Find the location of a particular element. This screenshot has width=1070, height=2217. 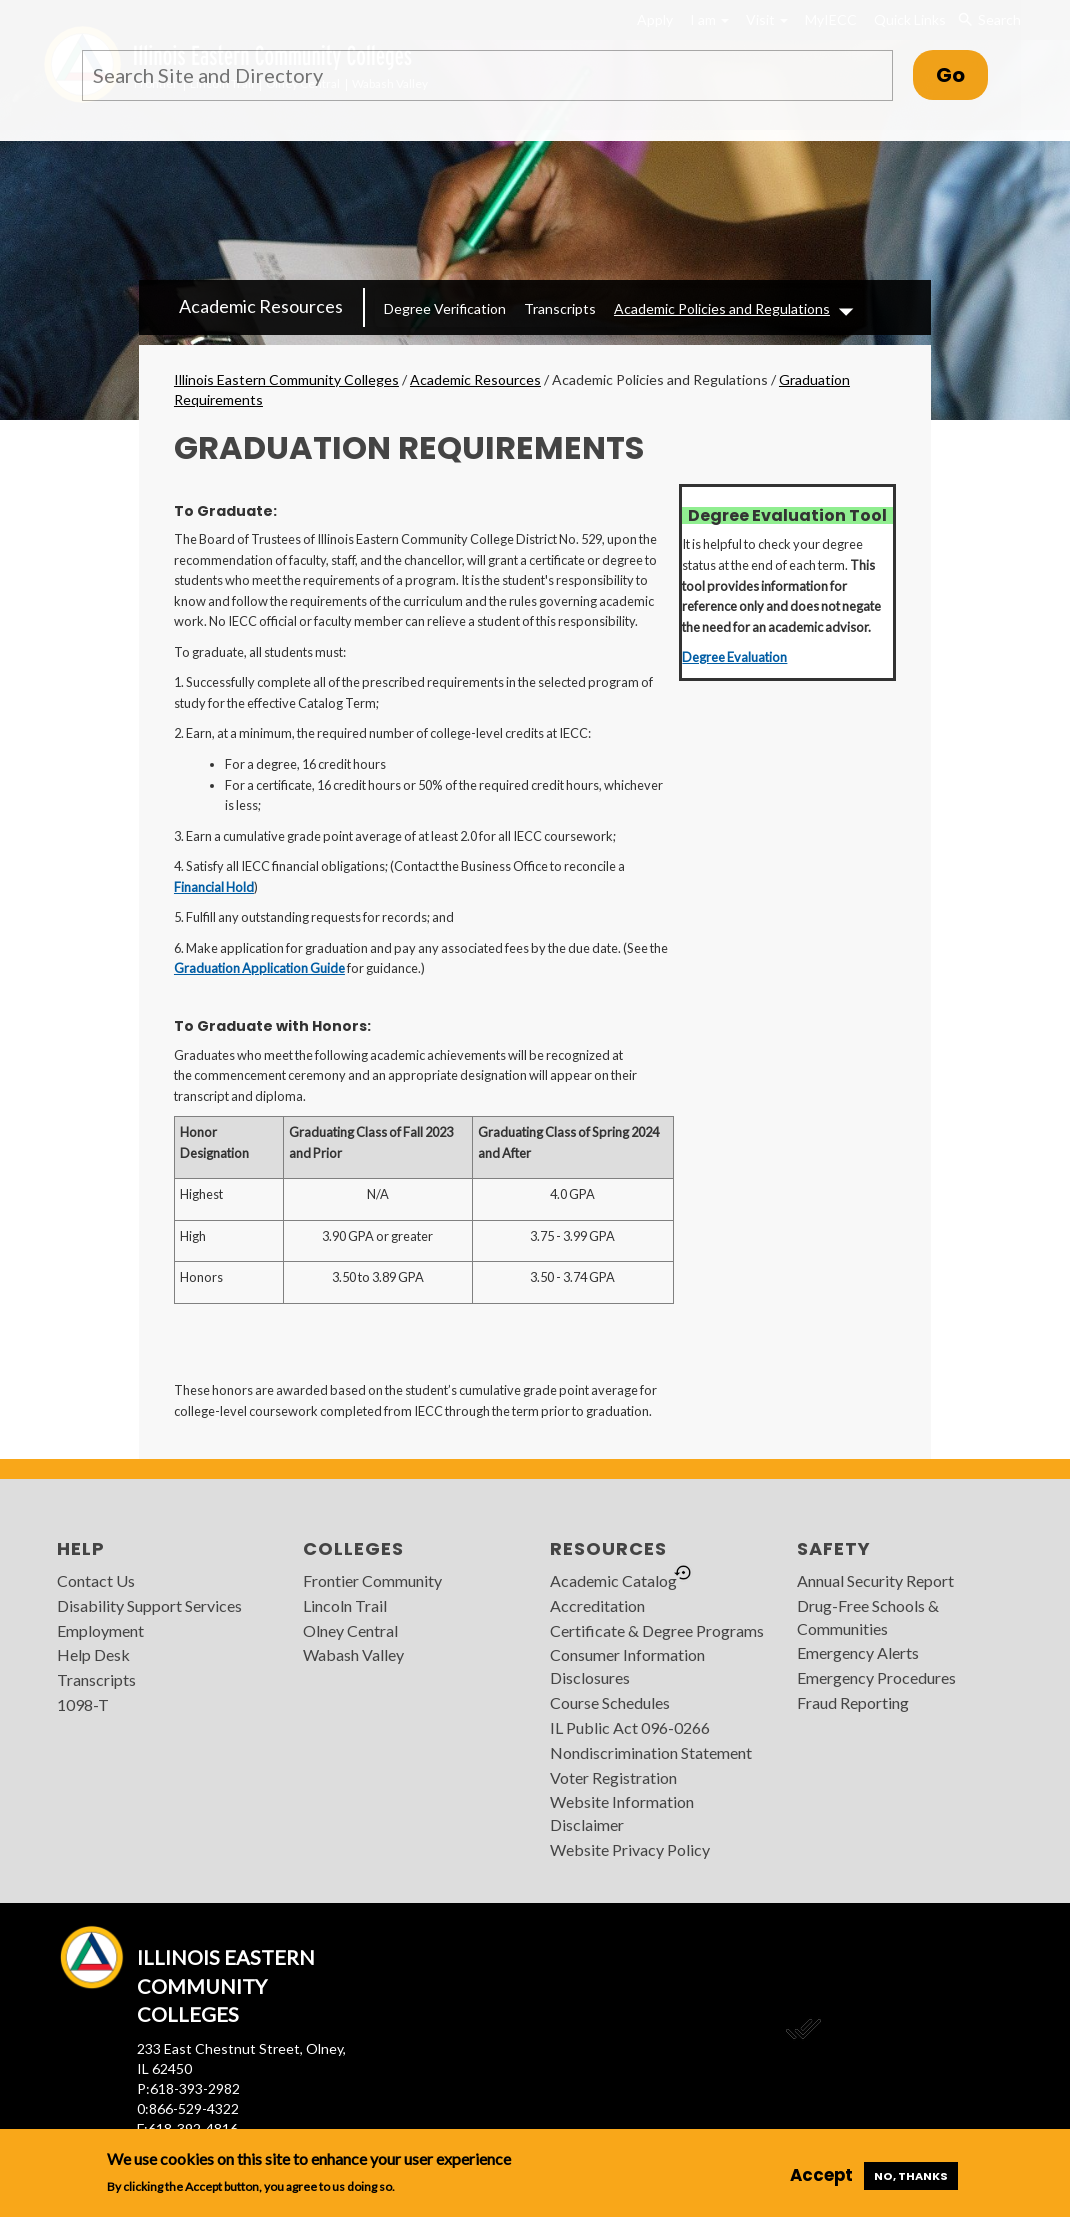

message sent and read confirmation is located at coordinates (803, 2028).